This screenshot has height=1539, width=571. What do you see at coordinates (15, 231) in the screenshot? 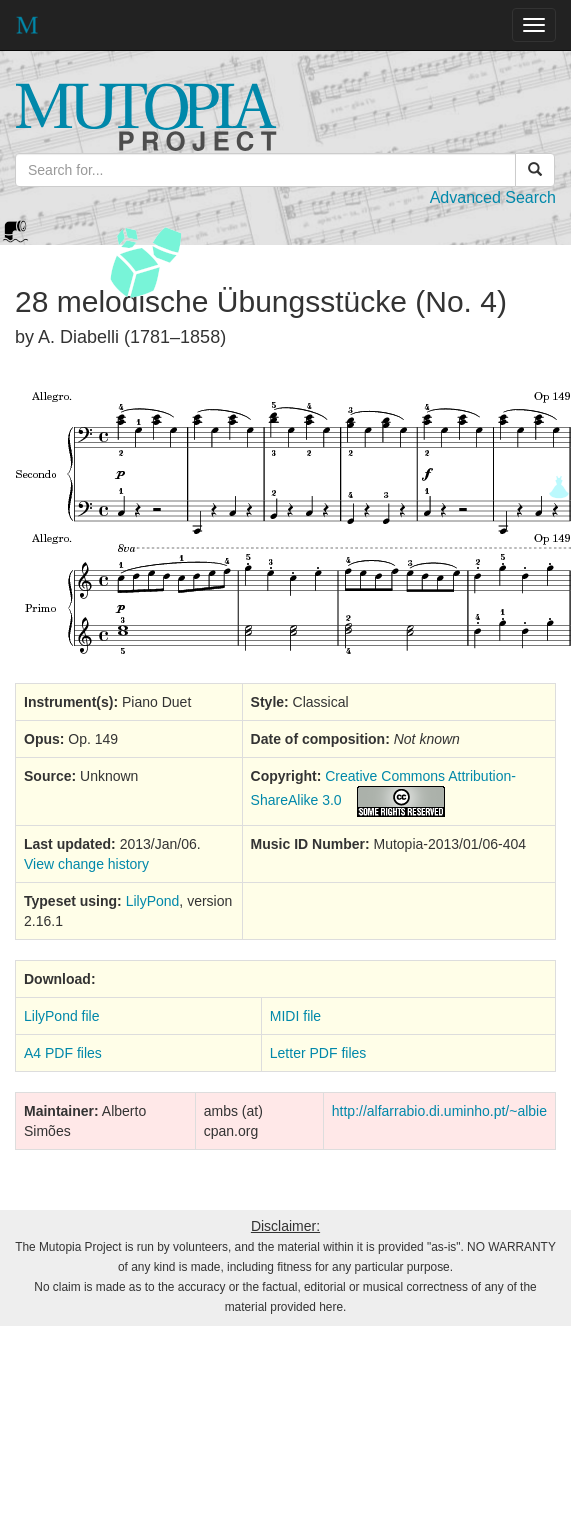
I see `view submarine or underwater game mode` at bounding box center [15, 231].